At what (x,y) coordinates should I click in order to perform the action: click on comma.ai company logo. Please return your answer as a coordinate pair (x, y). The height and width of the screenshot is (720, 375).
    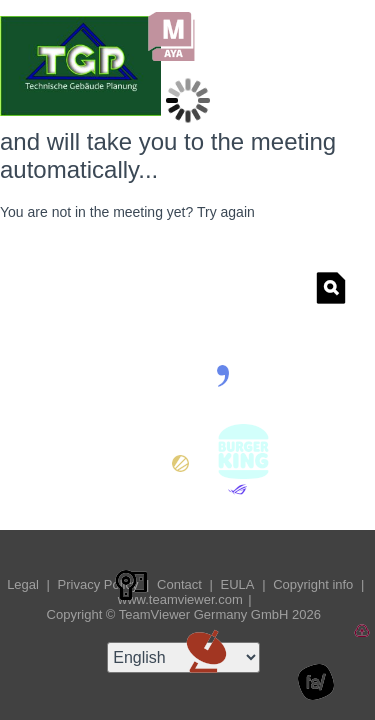
    Looking at the image, I should click on (223, 376).